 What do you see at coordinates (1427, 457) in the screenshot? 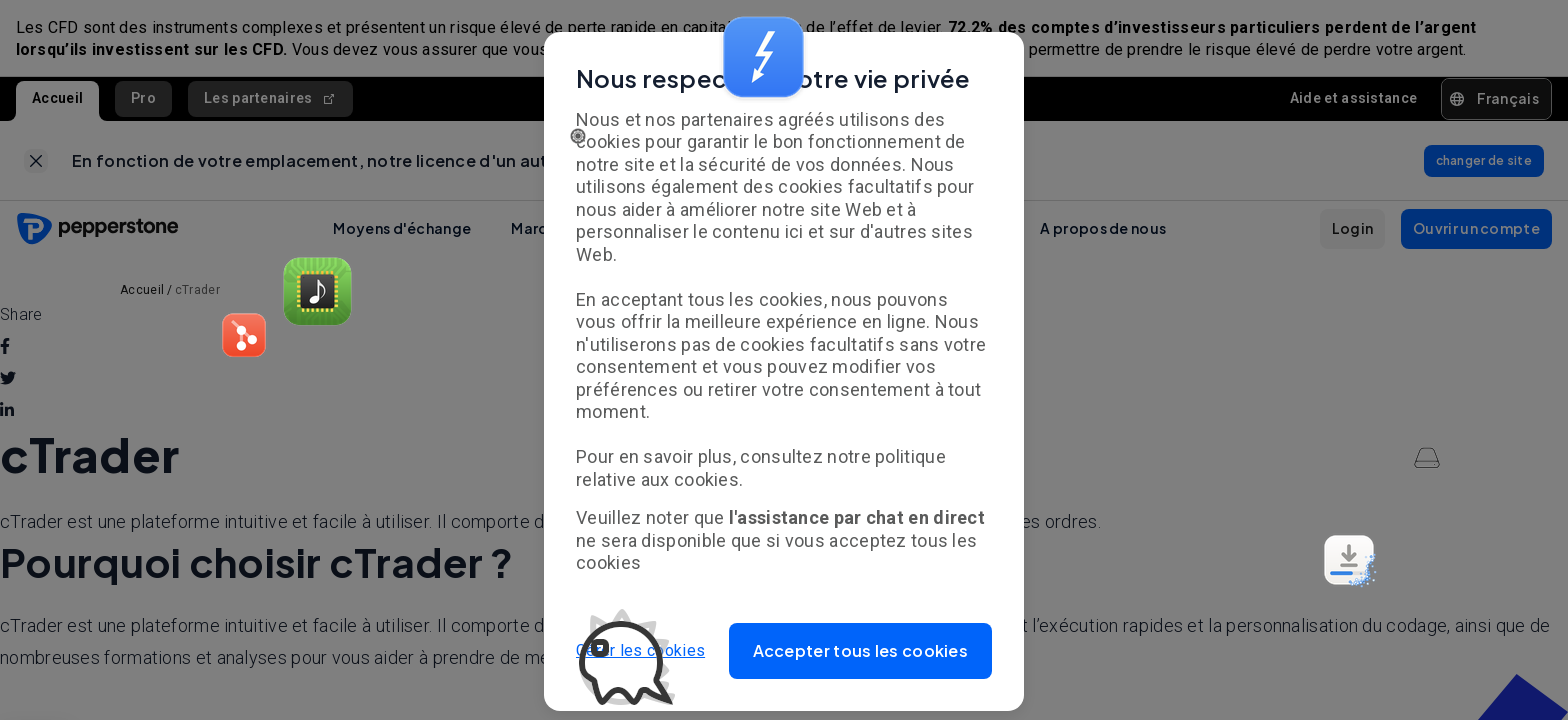
I see `eject or safely remove external drive` at bounding box center [1427, 457].